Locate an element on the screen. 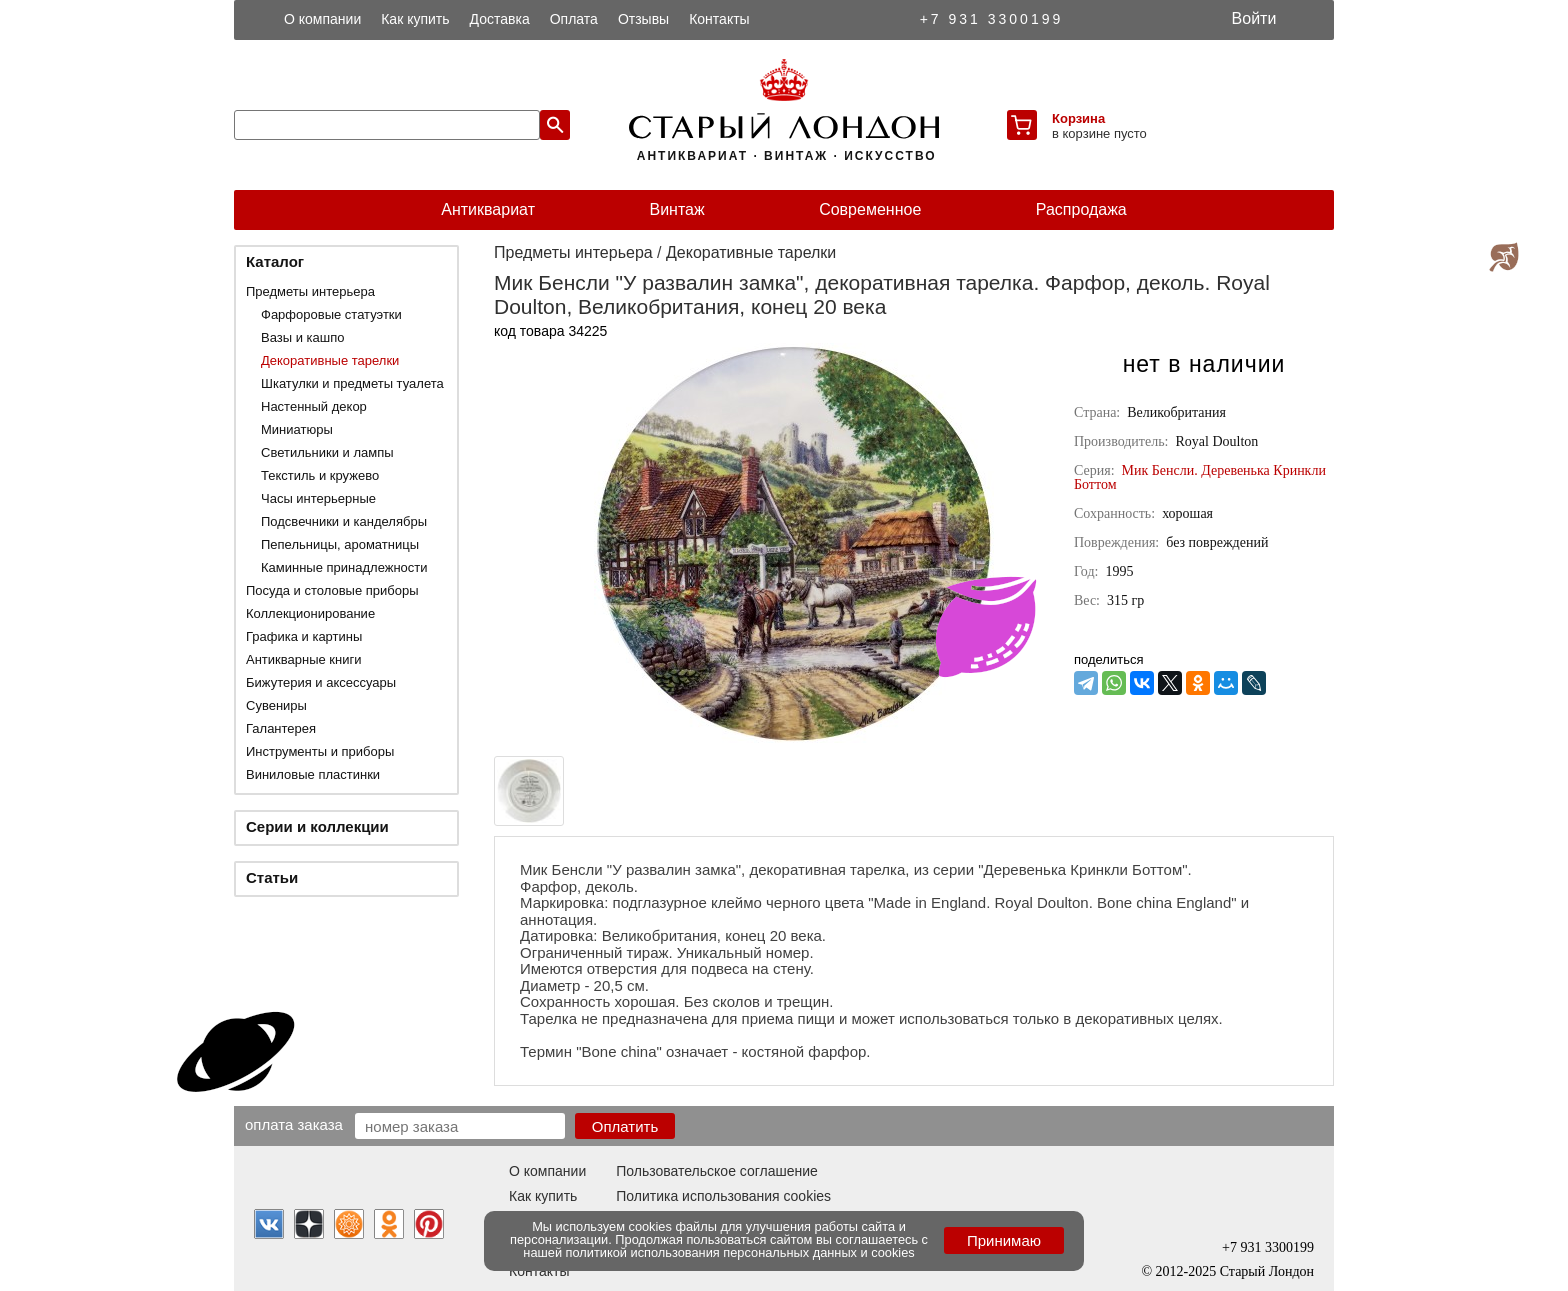 This screenshot has width=1568, height=1291. access space or astronomy-themed content is located at coordinates (236, 1053).